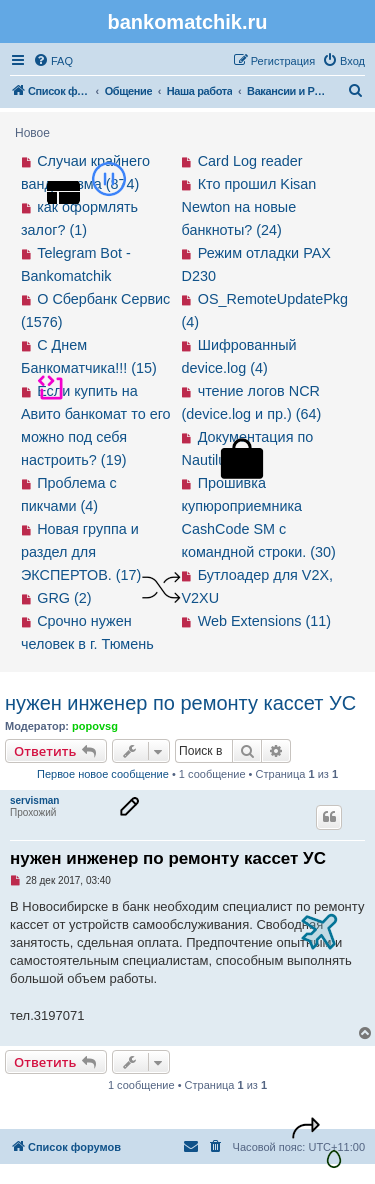 Image resolution: width=375 pixels, height=1184 pixels. Describe the element at coordinates (130, 806) in the screenshot. I see `edit content or text` at that location.